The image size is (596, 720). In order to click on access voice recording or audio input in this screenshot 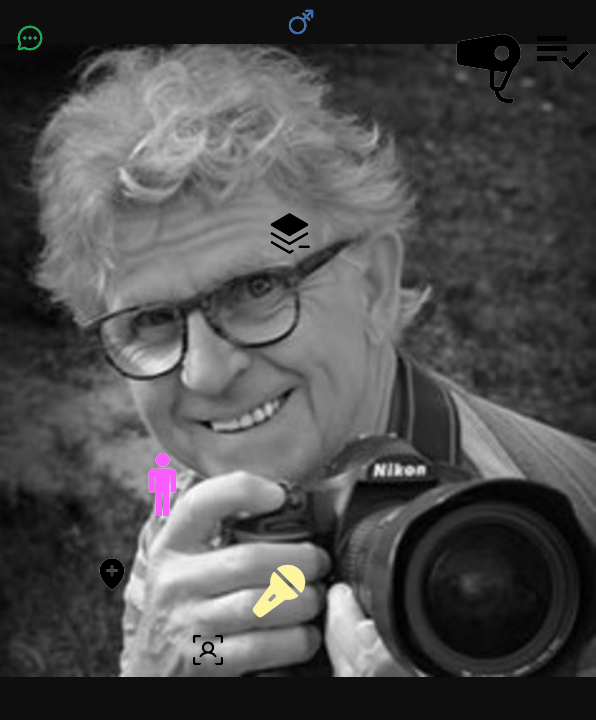, I will do `click(278, 592)`.